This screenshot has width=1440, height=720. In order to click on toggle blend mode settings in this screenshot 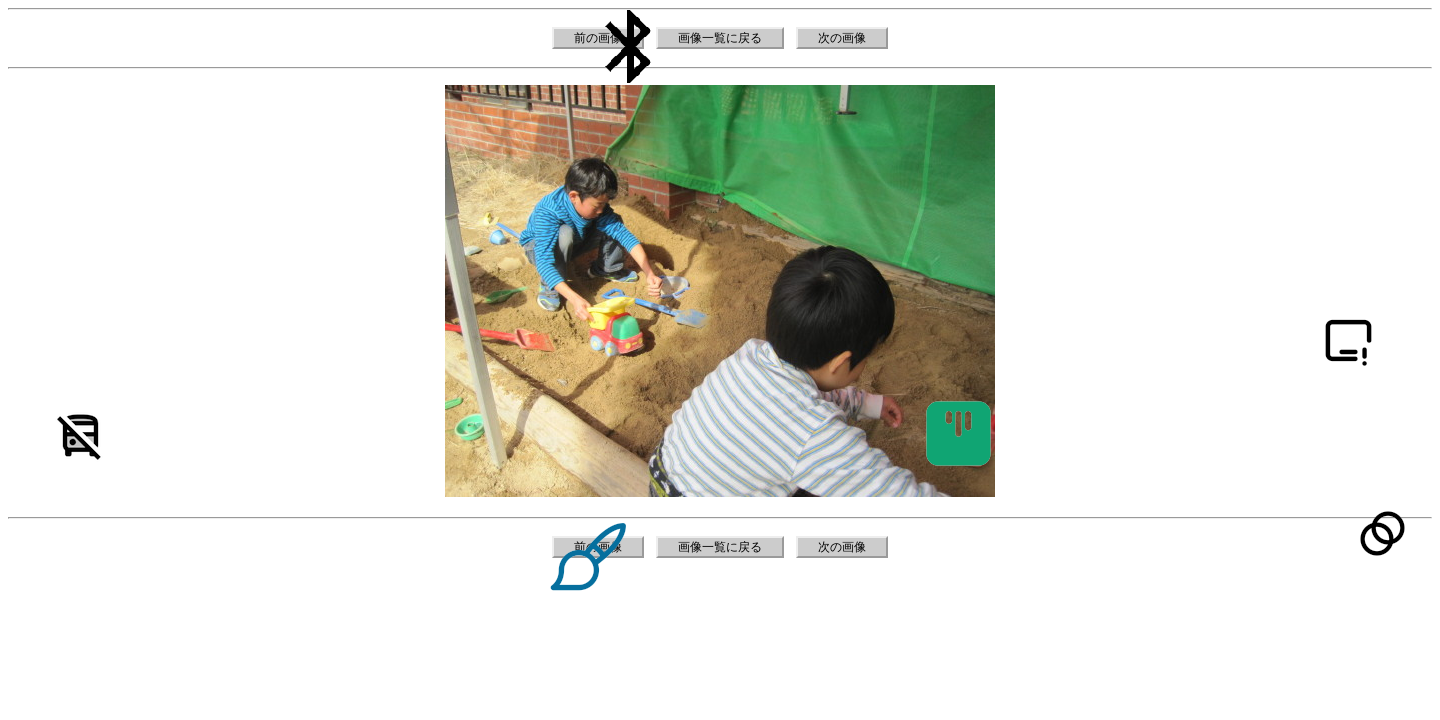, I will do `click(1382, 533)`.